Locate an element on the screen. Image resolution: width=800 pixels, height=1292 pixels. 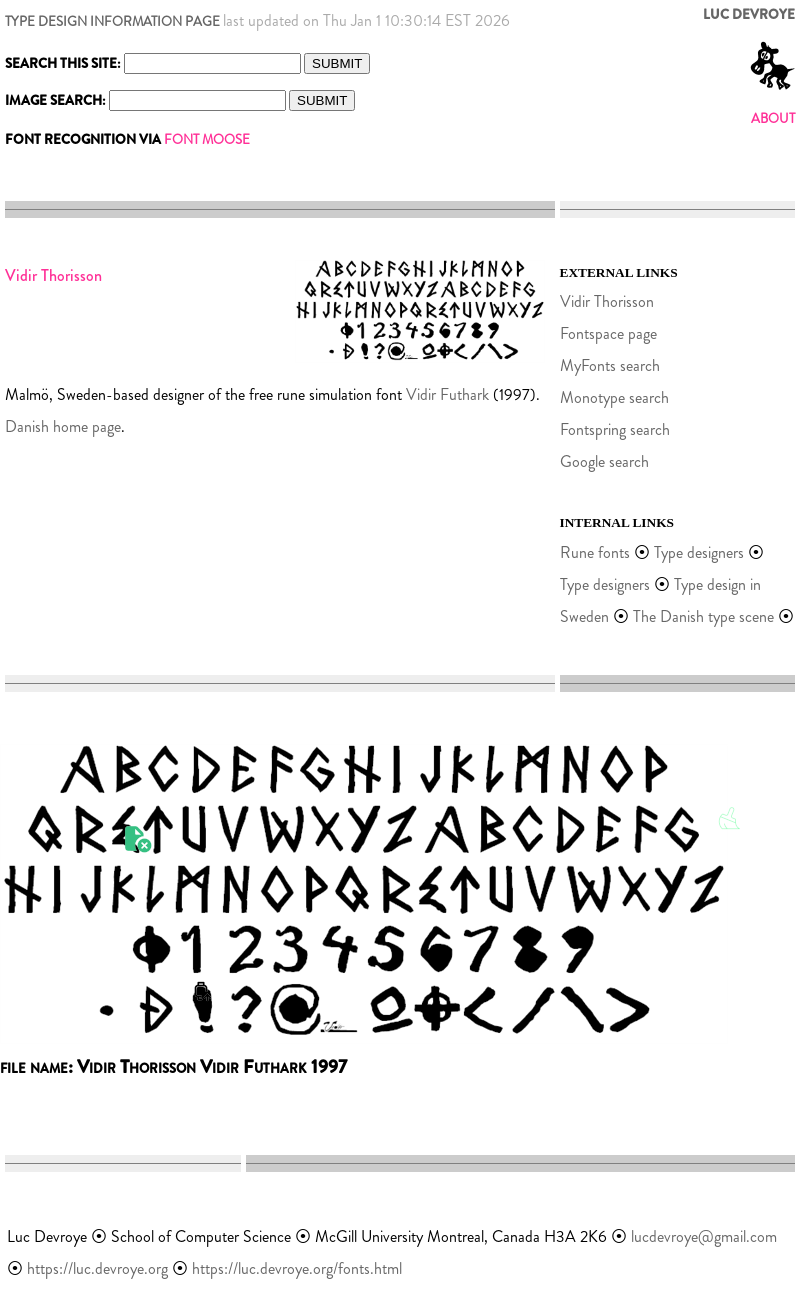
delete or remove a file is located at coordinates (137, 838).